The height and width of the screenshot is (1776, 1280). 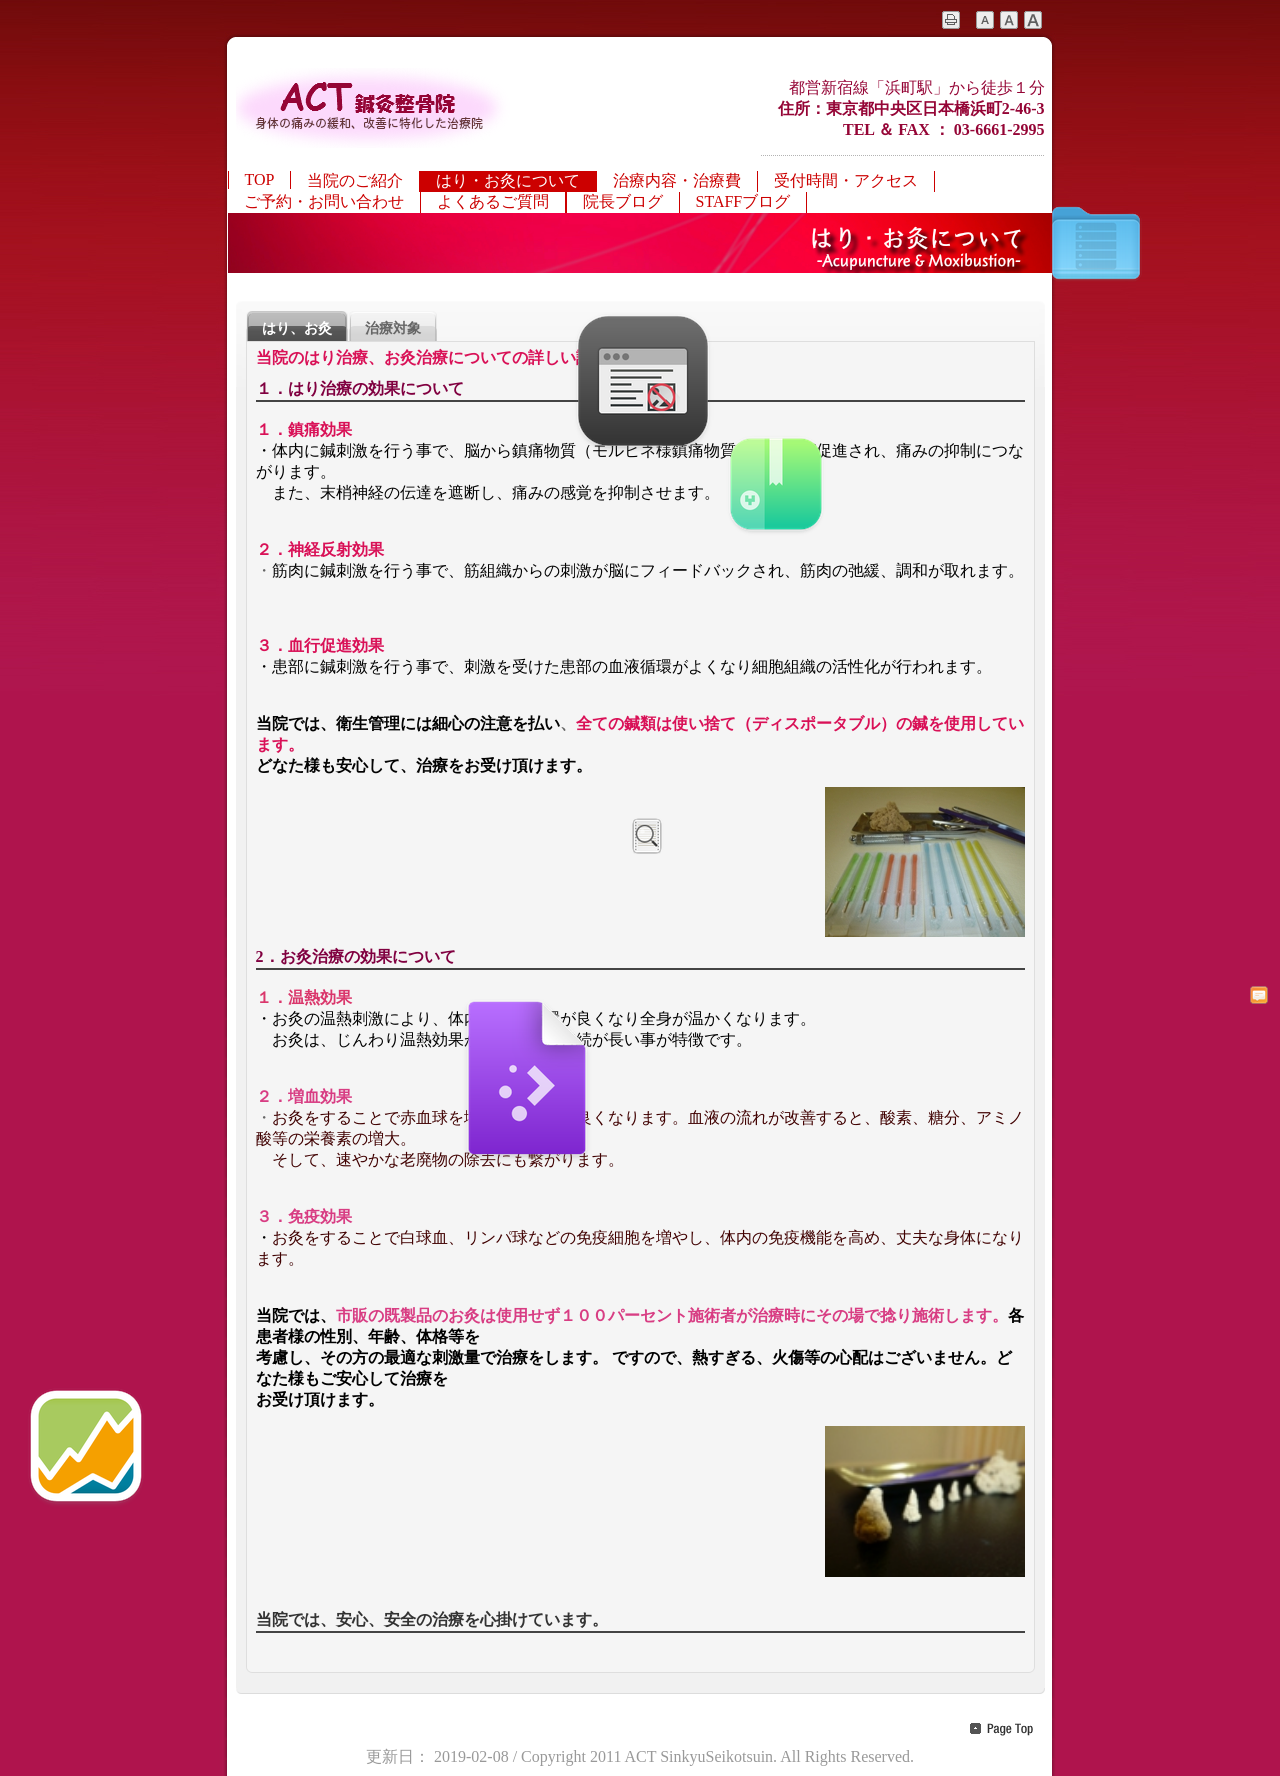 What do you see at coordinates (643, 381) in the screenshot?
I see `configure ad blocker settings` at bounding box center [643, 381].